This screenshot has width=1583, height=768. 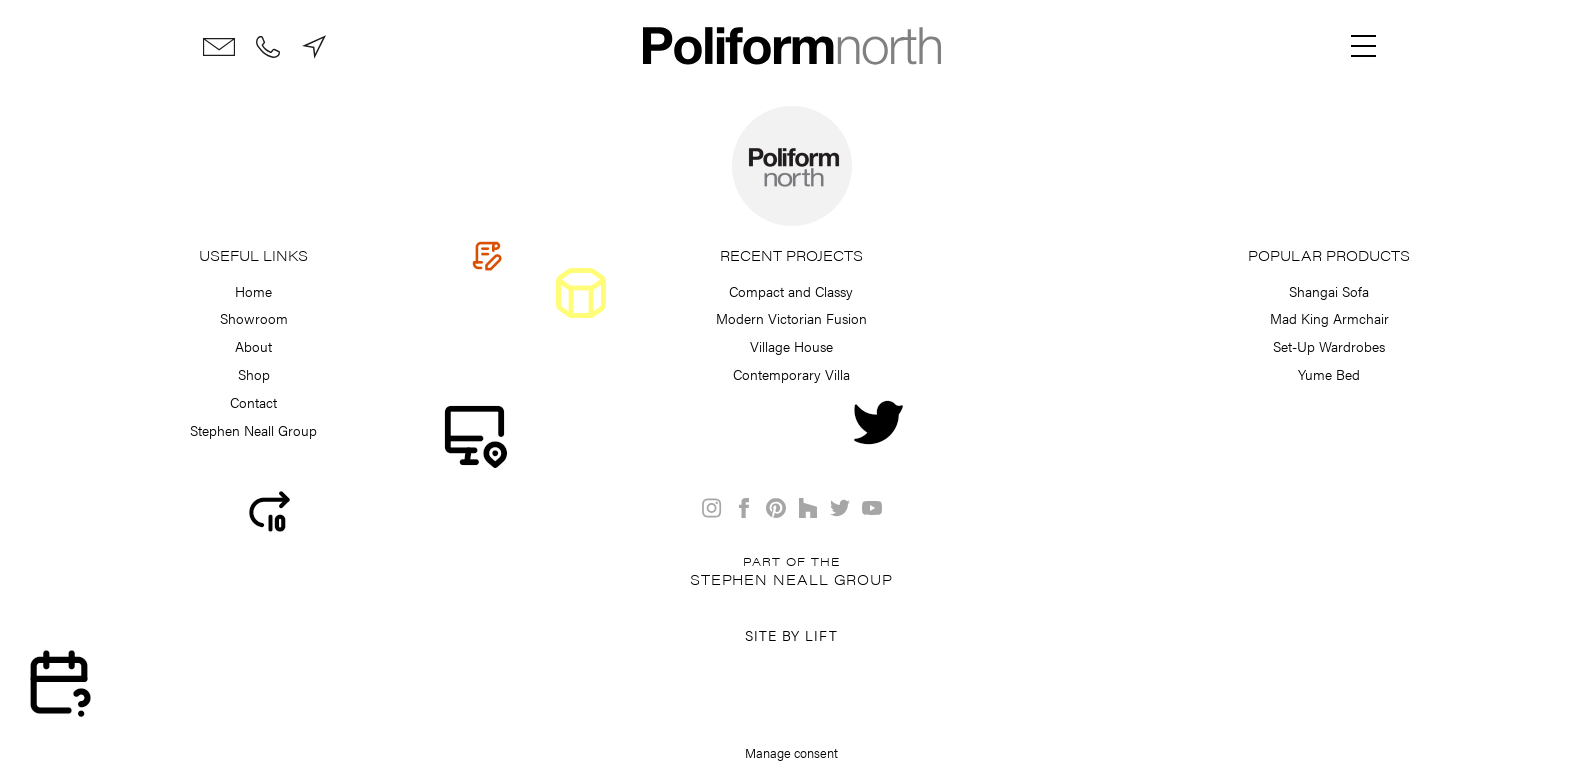 What do you see at coordinates (270, 512) in the screenshot?
I see `skip forward 10 seconds` at bounding box center [270, 512].